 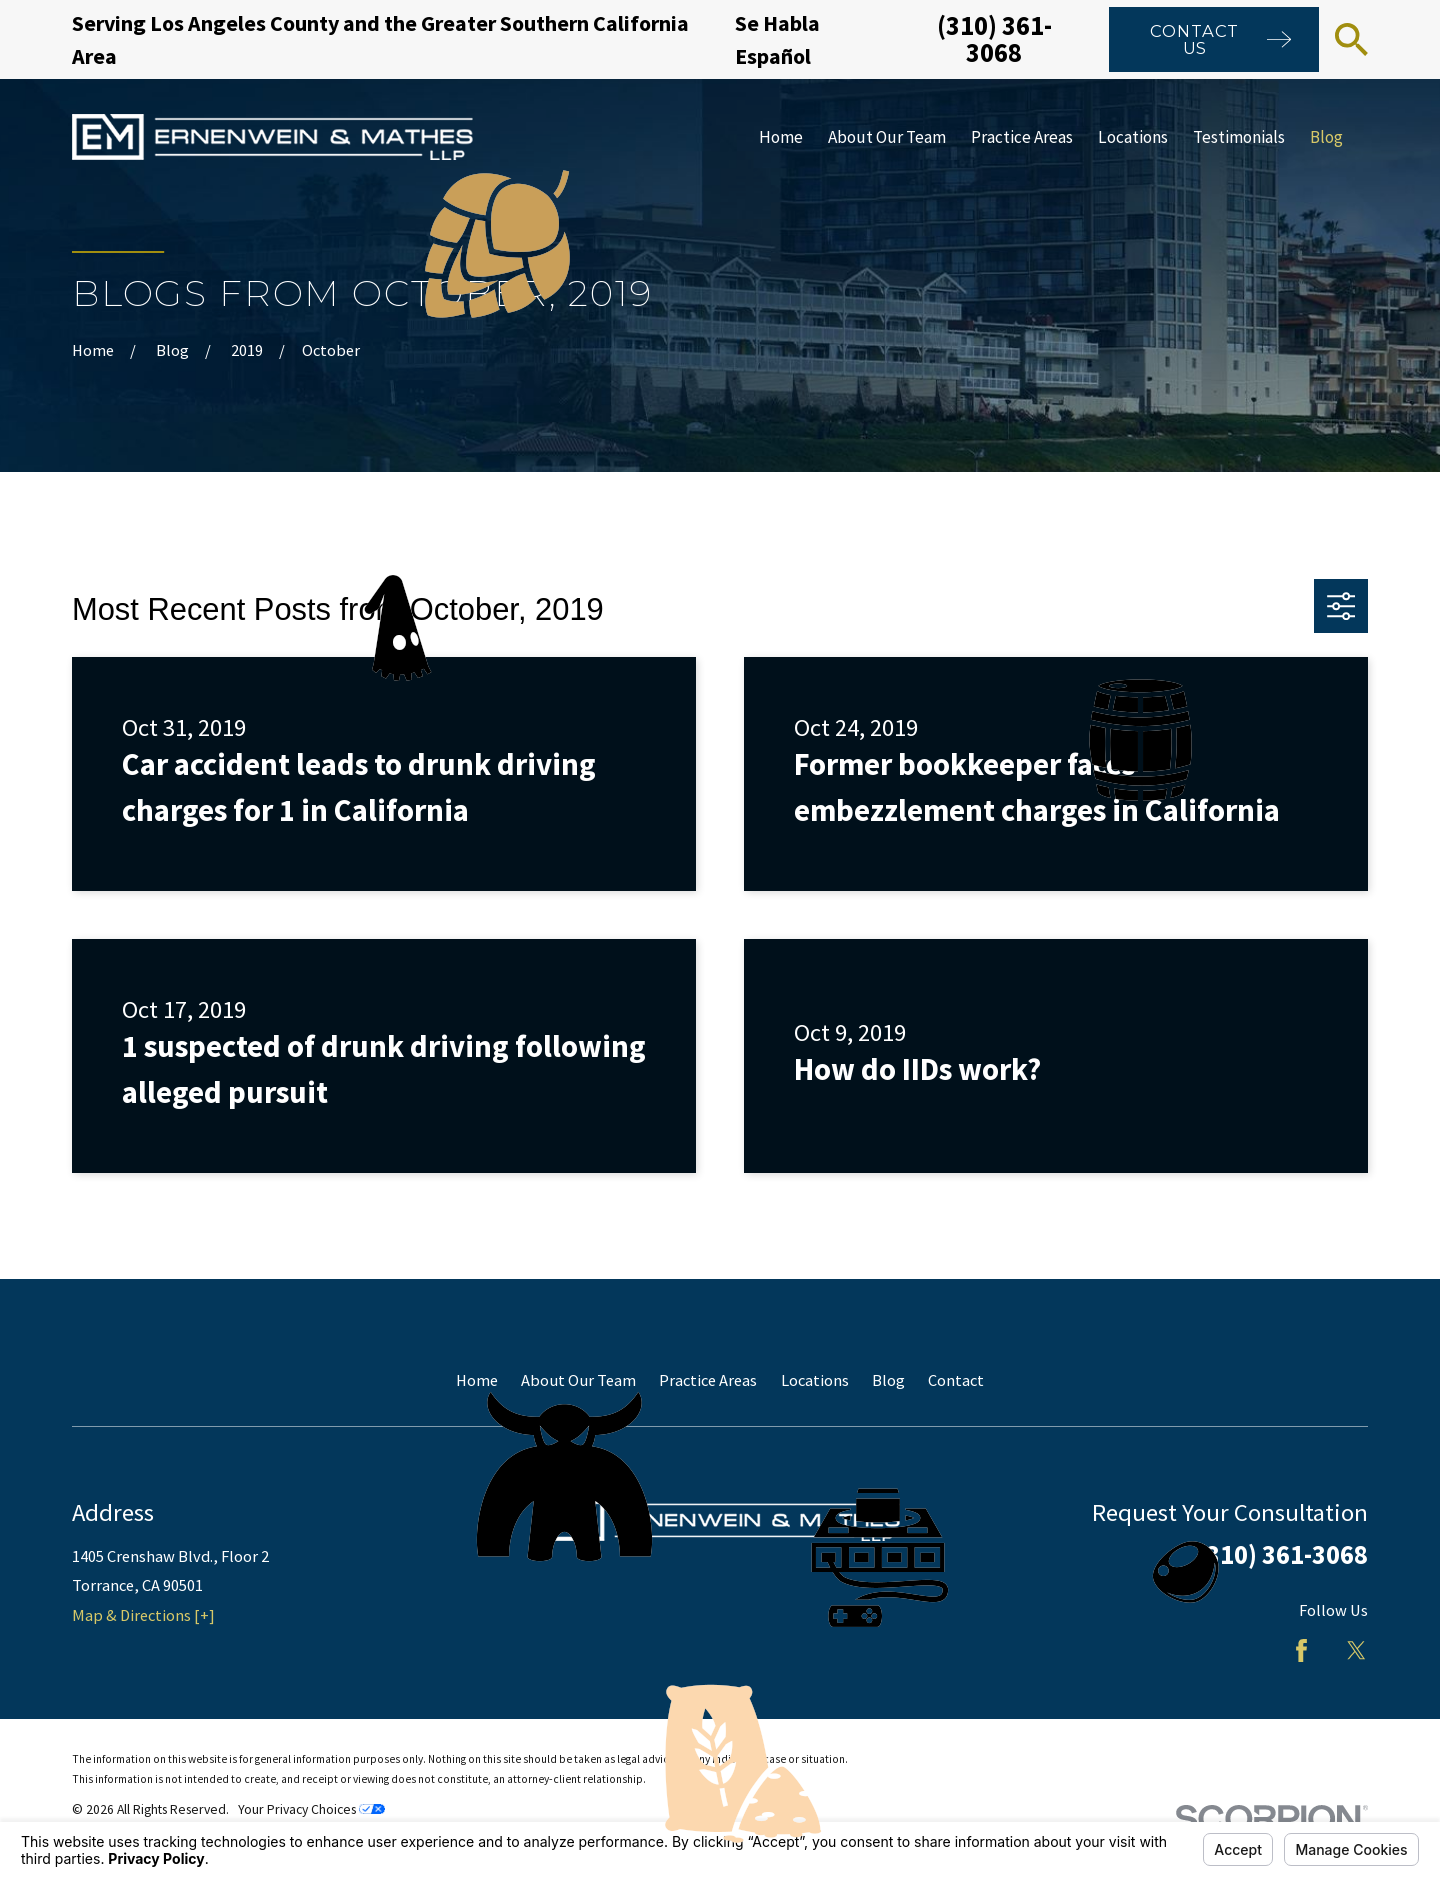 I want to click on select cultist character class, so click(x=398, y=628).